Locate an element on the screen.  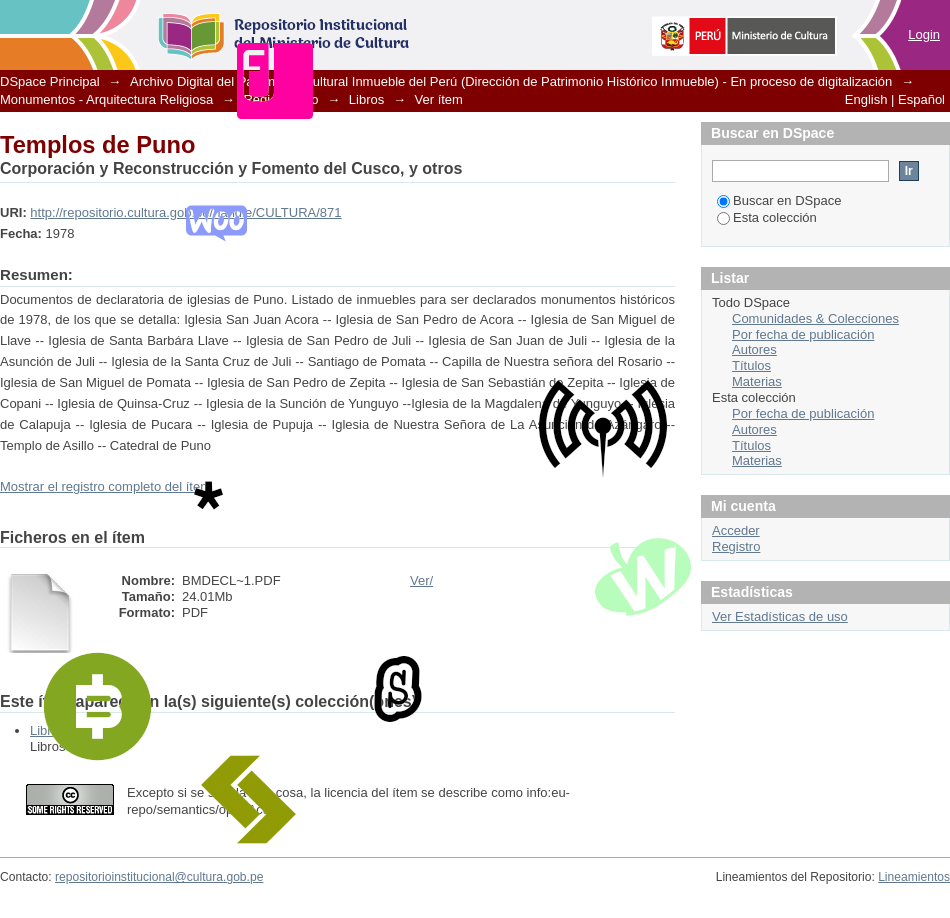
visit weasyl artist community website is located at coordinates (643, 577).